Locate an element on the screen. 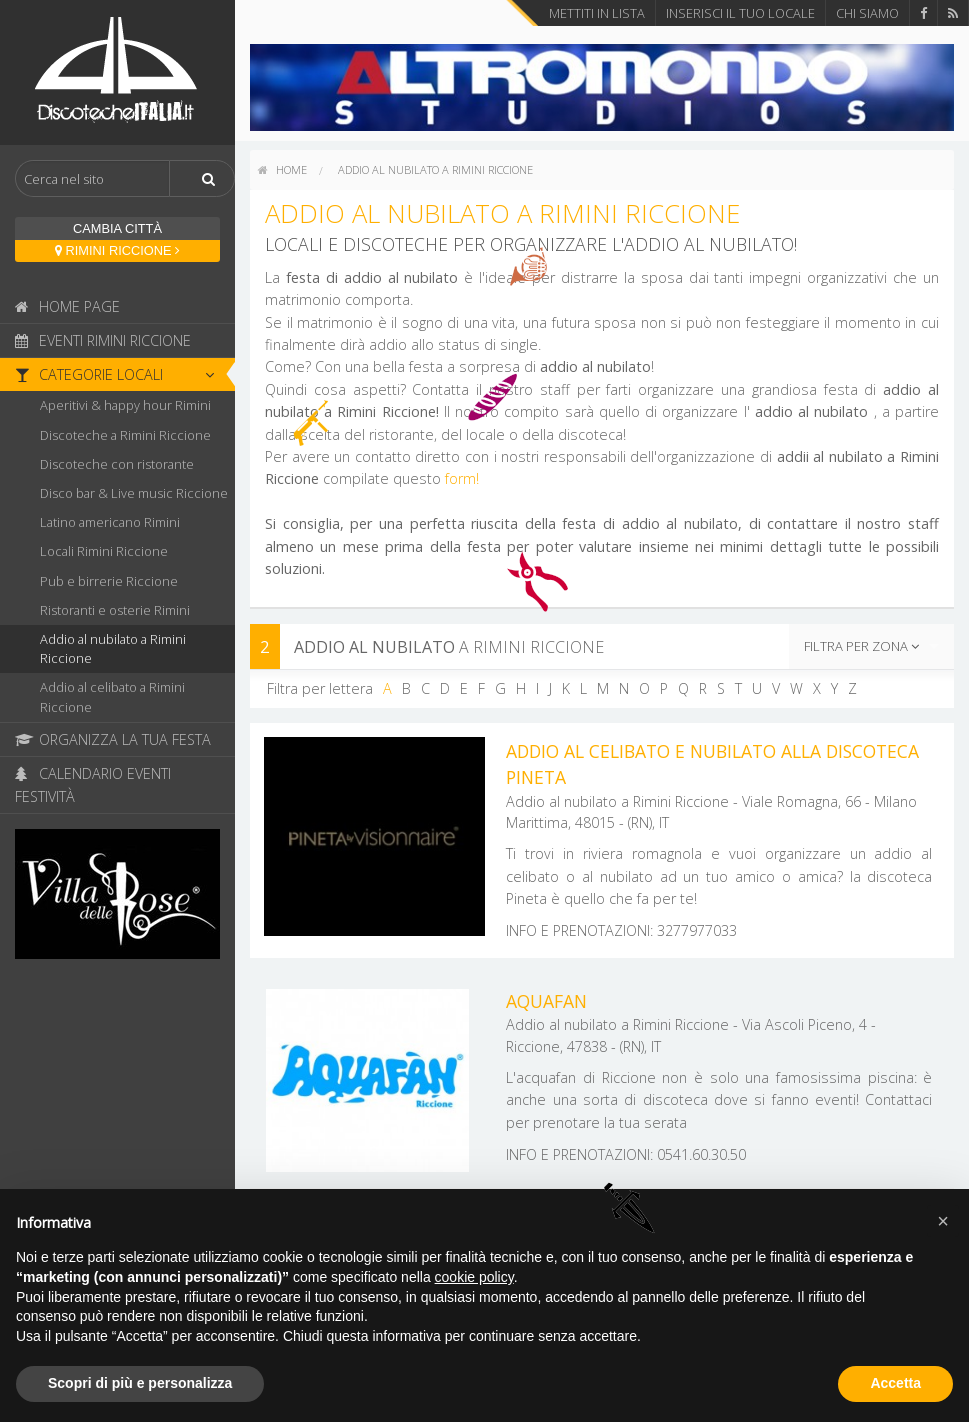  bread or bakery item in a game inventory is located at coordinates (493, 397).